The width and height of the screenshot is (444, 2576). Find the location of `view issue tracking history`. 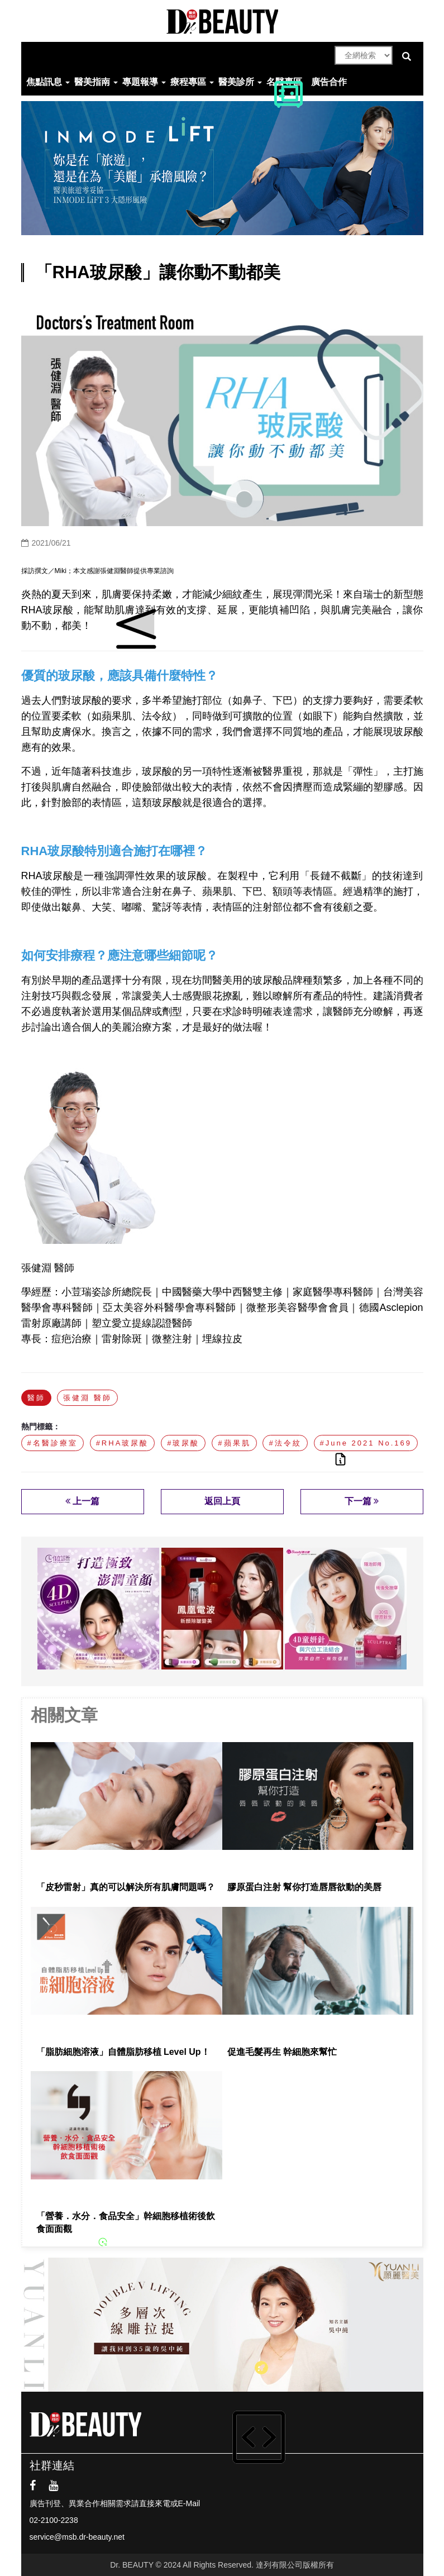

view issue tracking history is located at coordinates (103, 2242).